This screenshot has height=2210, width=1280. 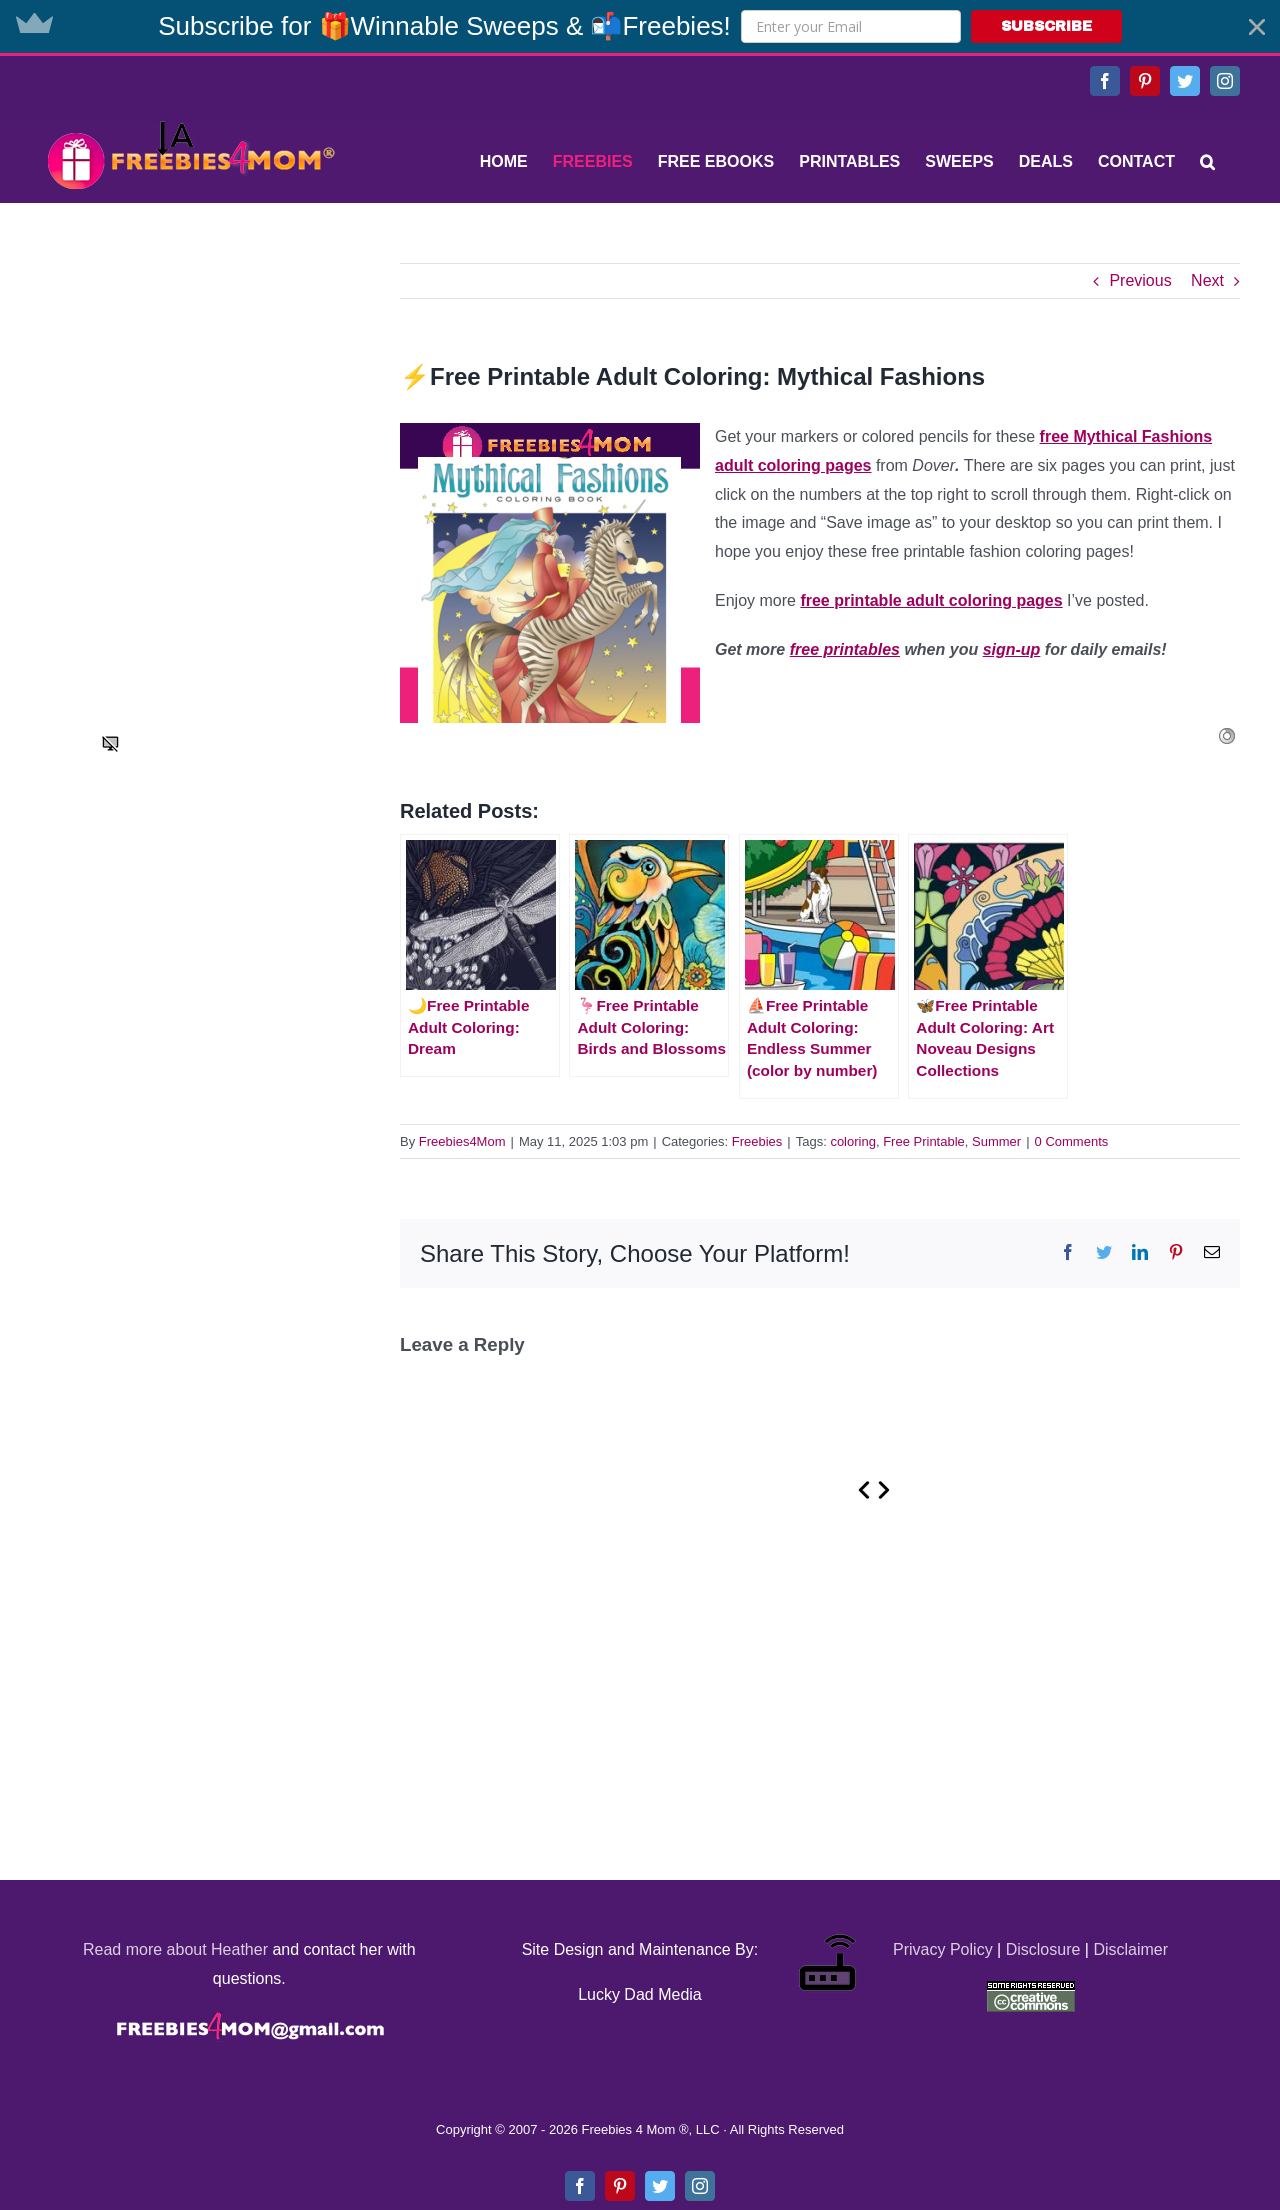 I want to click on desktop access is currently disabled, so click(x=110, y=743).